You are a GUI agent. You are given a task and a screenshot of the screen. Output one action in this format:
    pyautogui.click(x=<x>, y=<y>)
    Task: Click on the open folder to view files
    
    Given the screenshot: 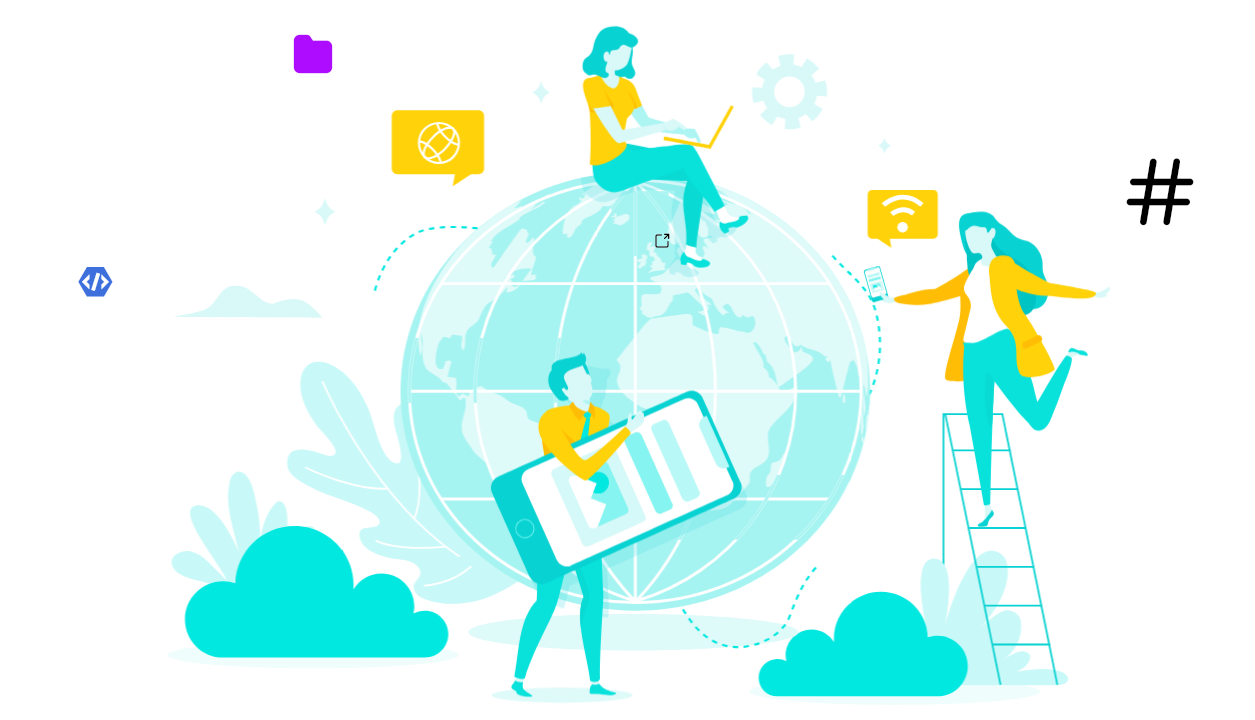 What is the action you would take?
    pyautogui.click(x=313, y=54)
    